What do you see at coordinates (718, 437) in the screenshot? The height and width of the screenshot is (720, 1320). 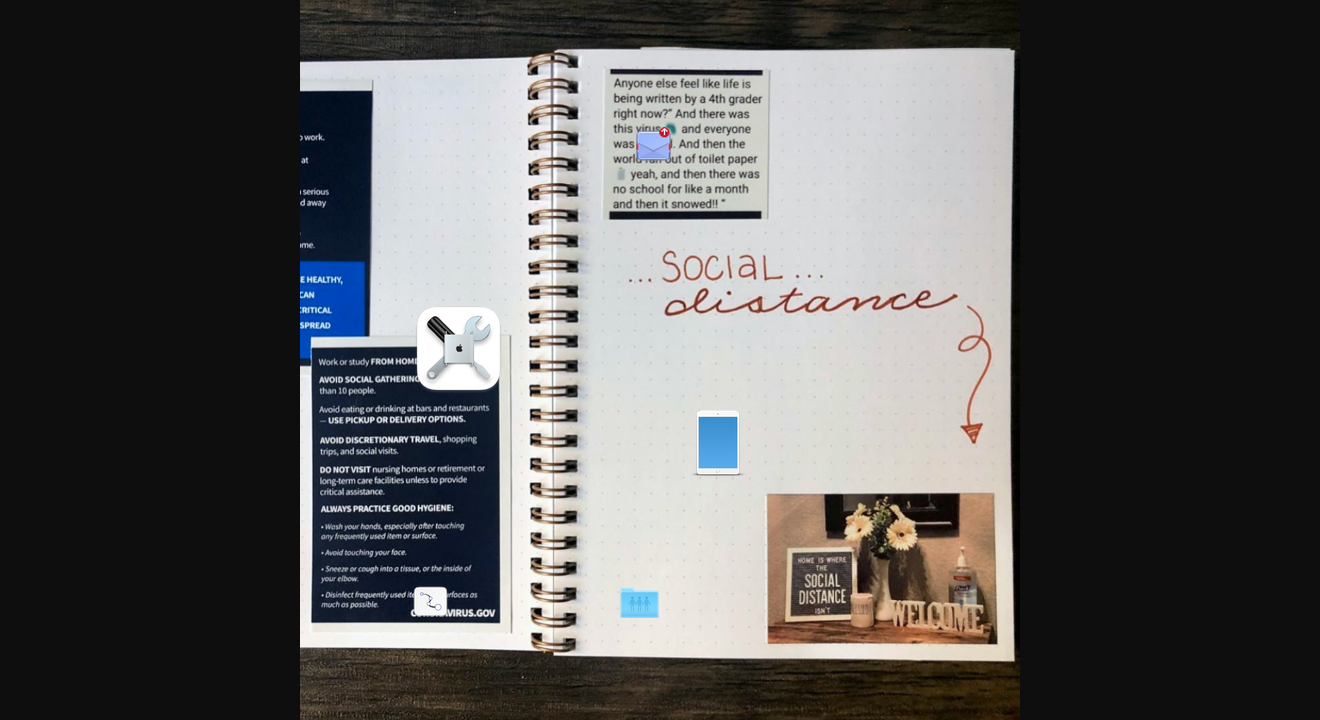 I see `iPad Mini 3 device with cellular connectivity` at bounding box center [718, 437].